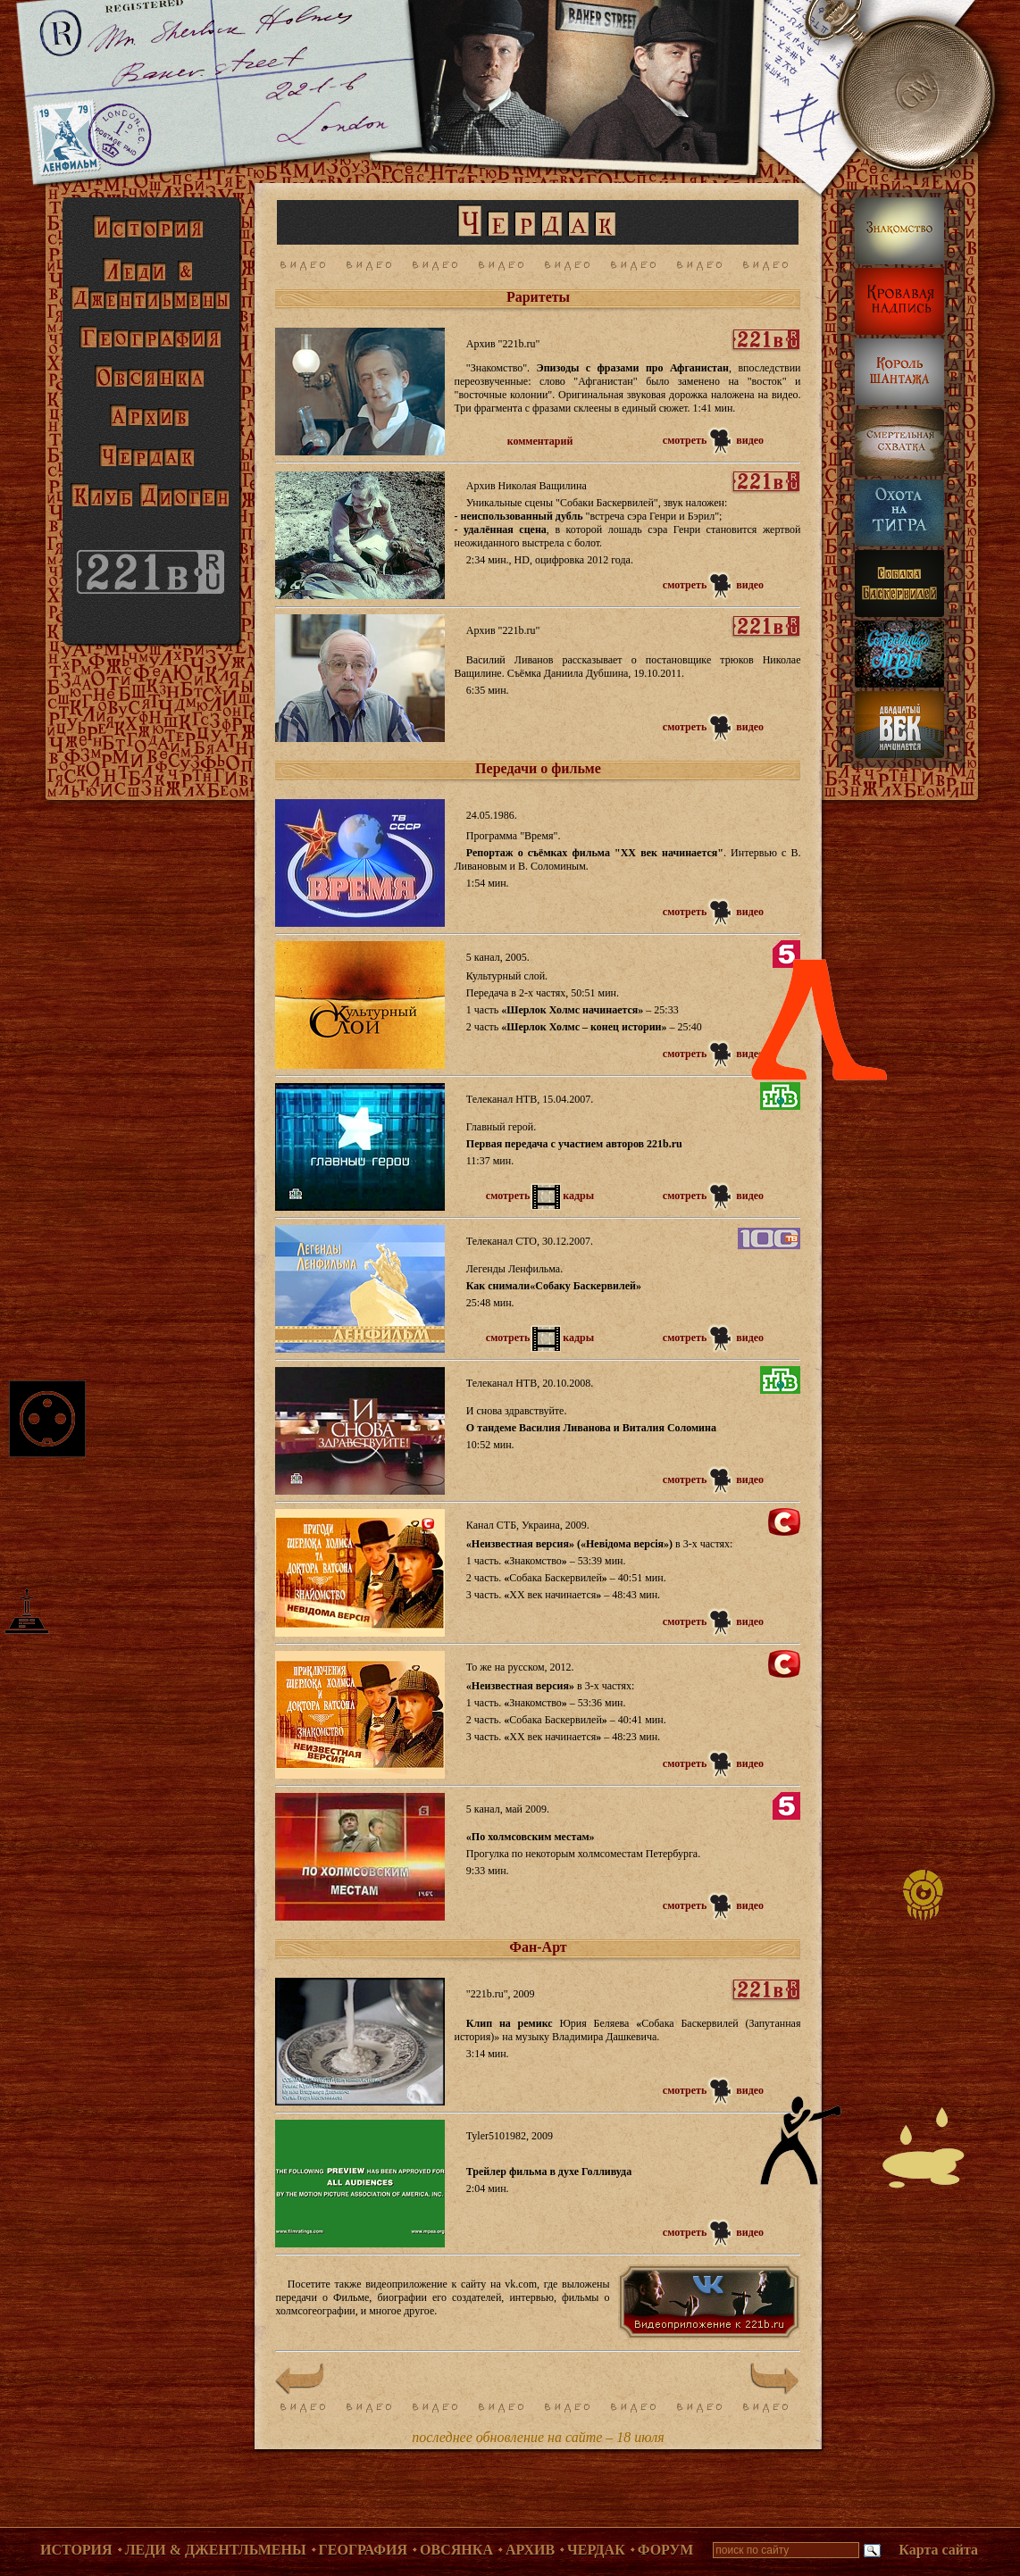 The height and width of the screenshot is (2576, 1020). What do you see at coordinates (47, 1419) in the screenshot?
I see `indicates electrical outlet or power source location` at bounding box center [47, 1419].